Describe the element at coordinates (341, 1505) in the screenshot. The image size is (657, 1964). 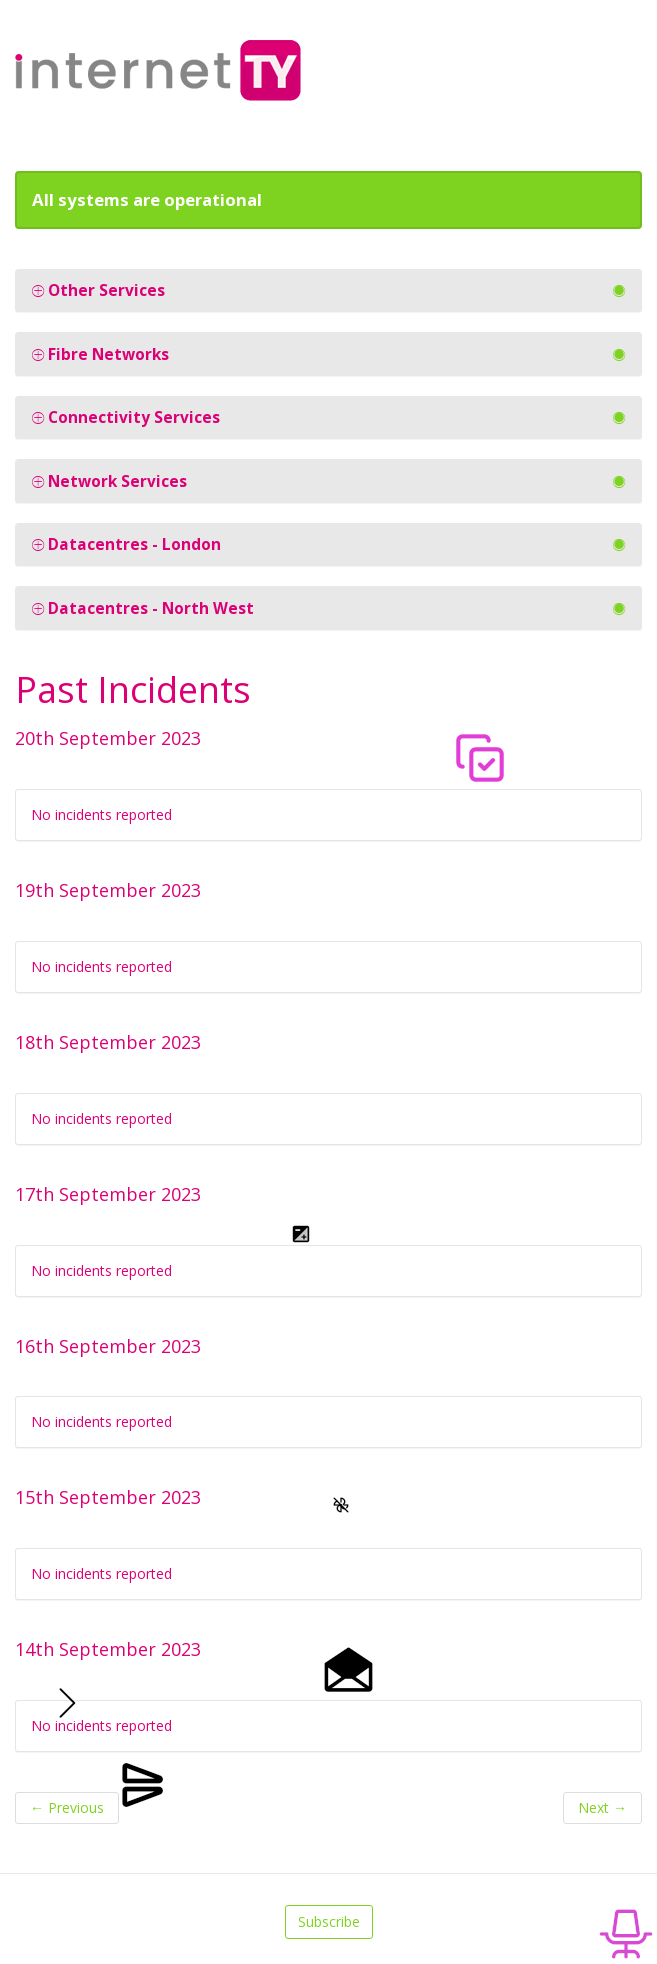
I see `wind energy source disabled or unavailable` at that location.